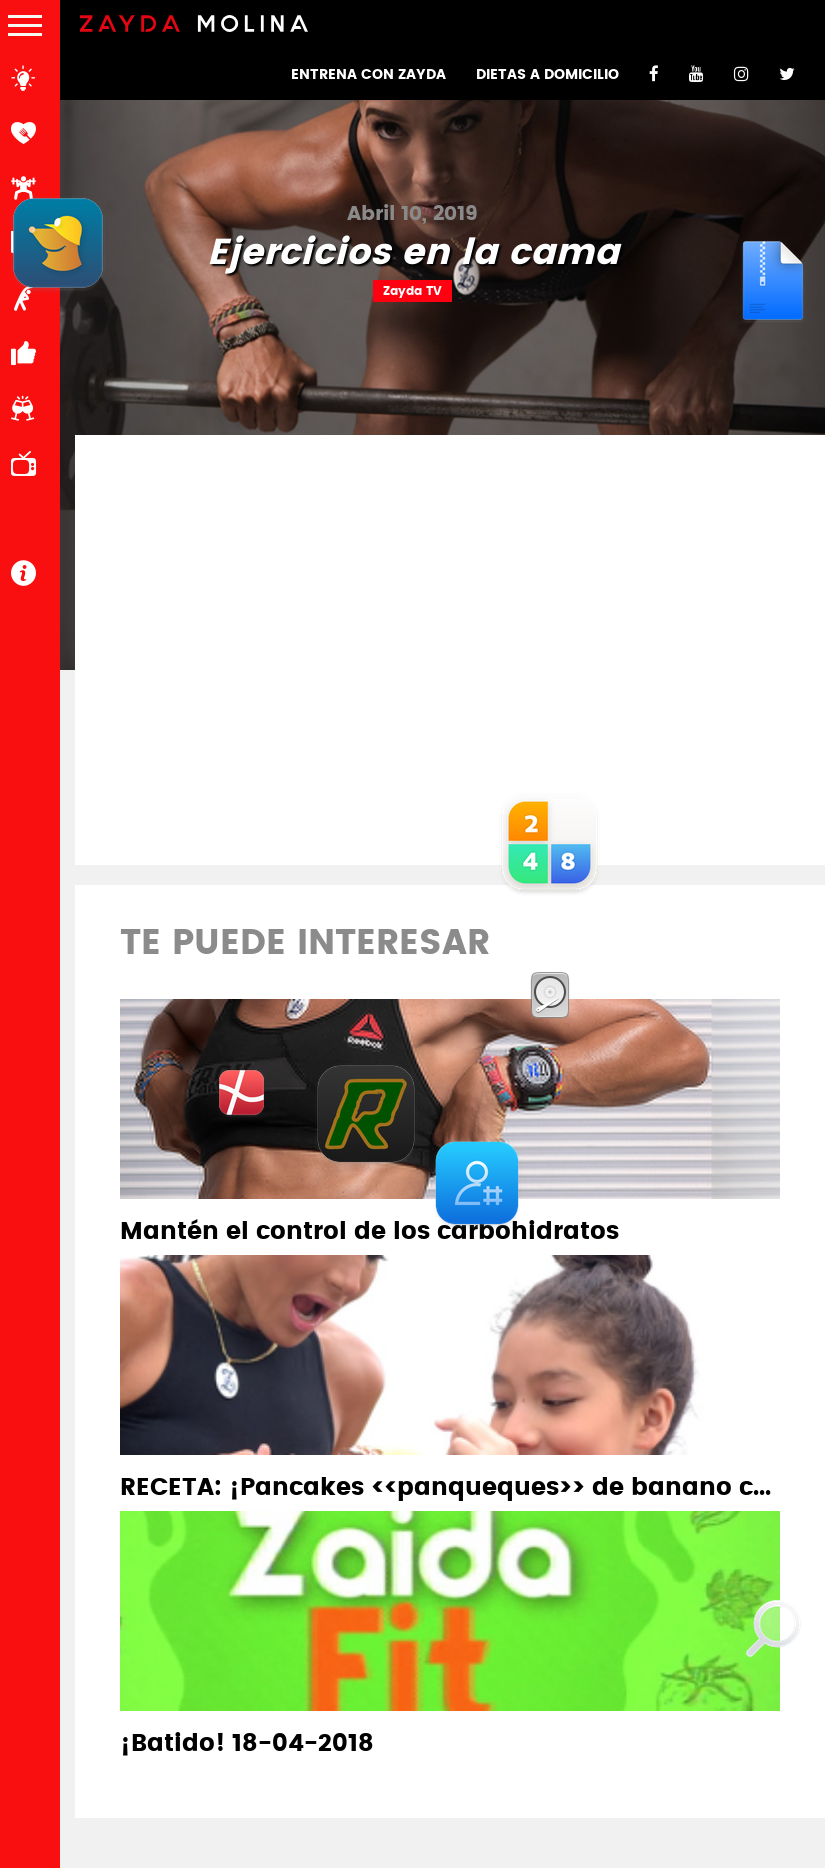 This screenshot has width=825, height=1868. Describe the element at coordinates (477, 1183) in the screenshot. I see `access sudo or admin user preferences` at that location.